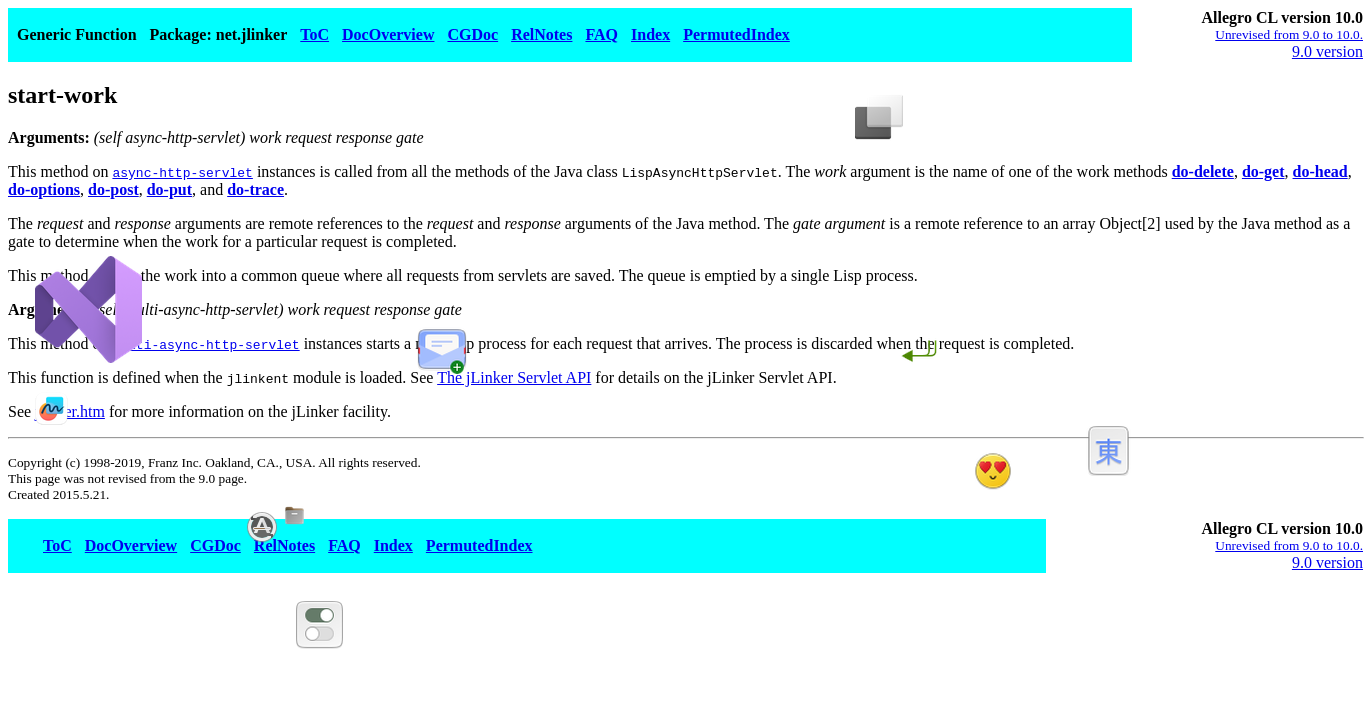 The image size is (1372, 720). Describe the element at coordinates (294, 515) in the screenshot. I see `open the file manager application` at that location.